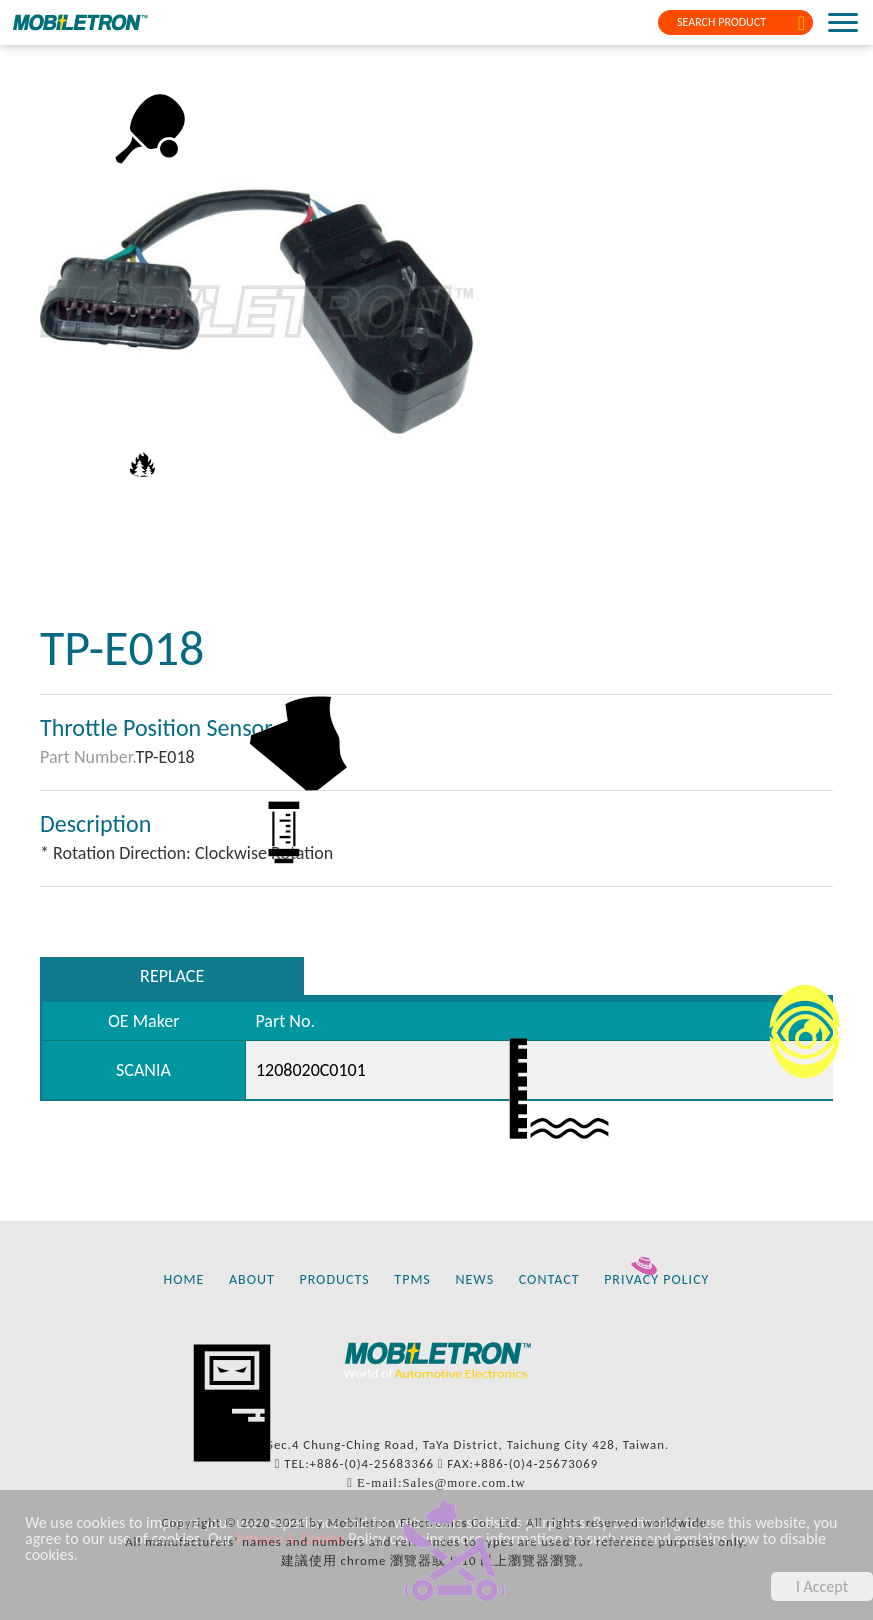 The width and height of the screenshot is (873, 1620). What do you see at coordinates (644, 1266) in the screenshot?
I see `select outback or safari hat accessory` at bounding box center [644, 1266].